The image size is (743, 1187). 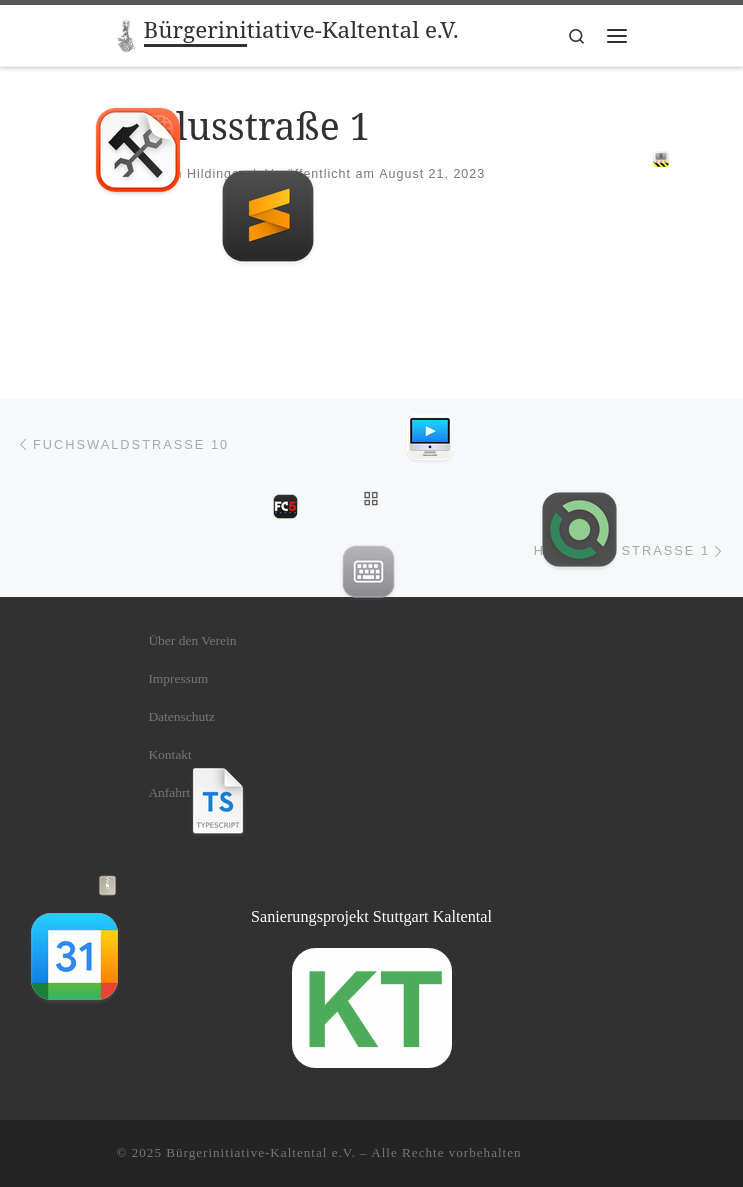 What do you see at coordinates (74, 956) in the screenshot?
I see `open Google Calendar app` at bounding box center [74, 956].